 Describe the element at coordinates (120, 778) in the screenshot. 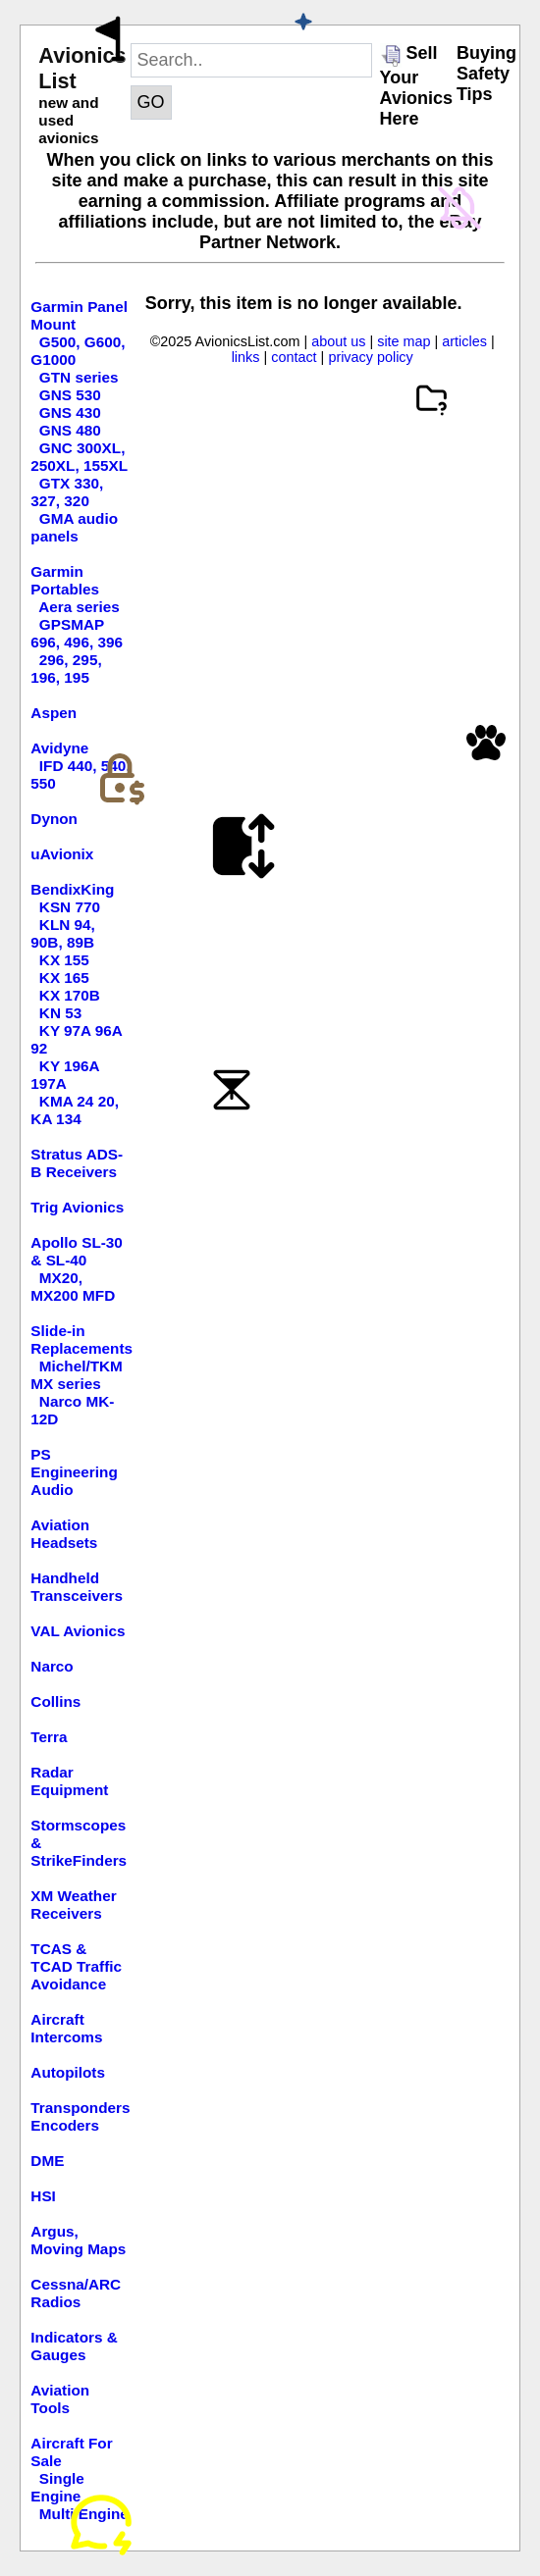

I see `indicates content requires payment to access` at that location.